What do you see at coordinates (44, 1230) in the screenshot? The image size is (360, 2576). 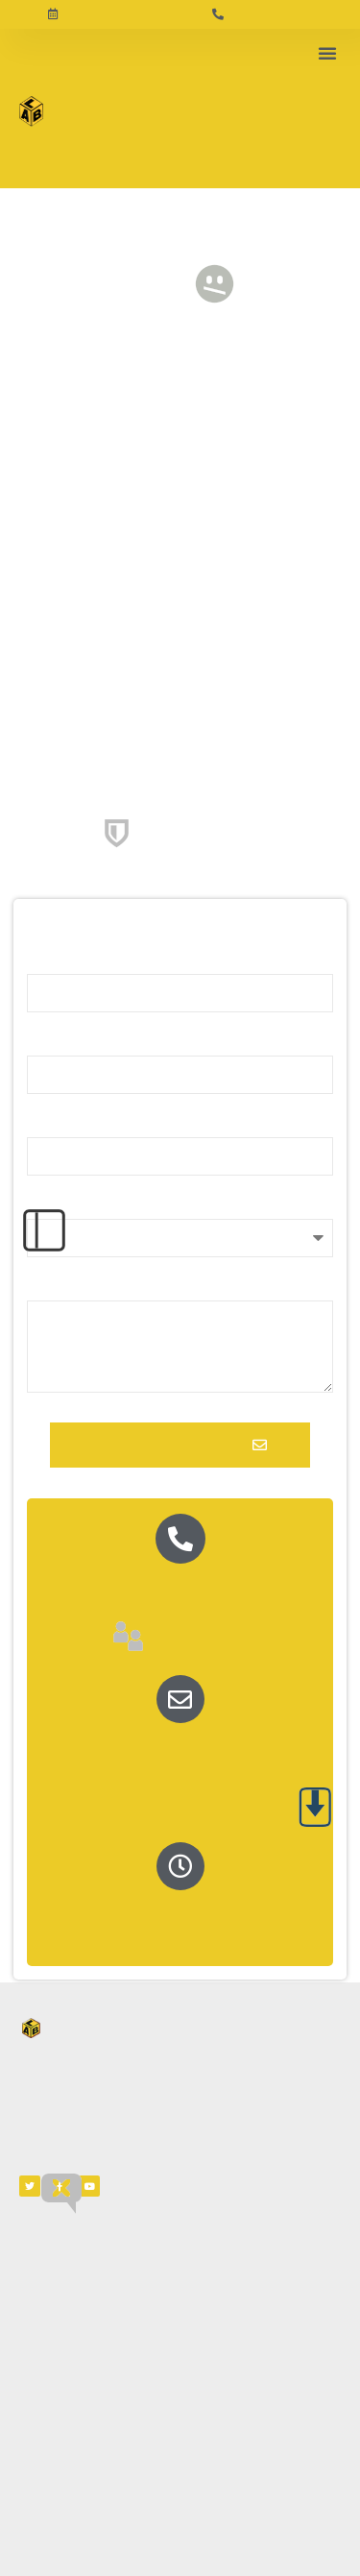 I see `toggle sidebar panel visibility` at bounding box center [44, 1230].